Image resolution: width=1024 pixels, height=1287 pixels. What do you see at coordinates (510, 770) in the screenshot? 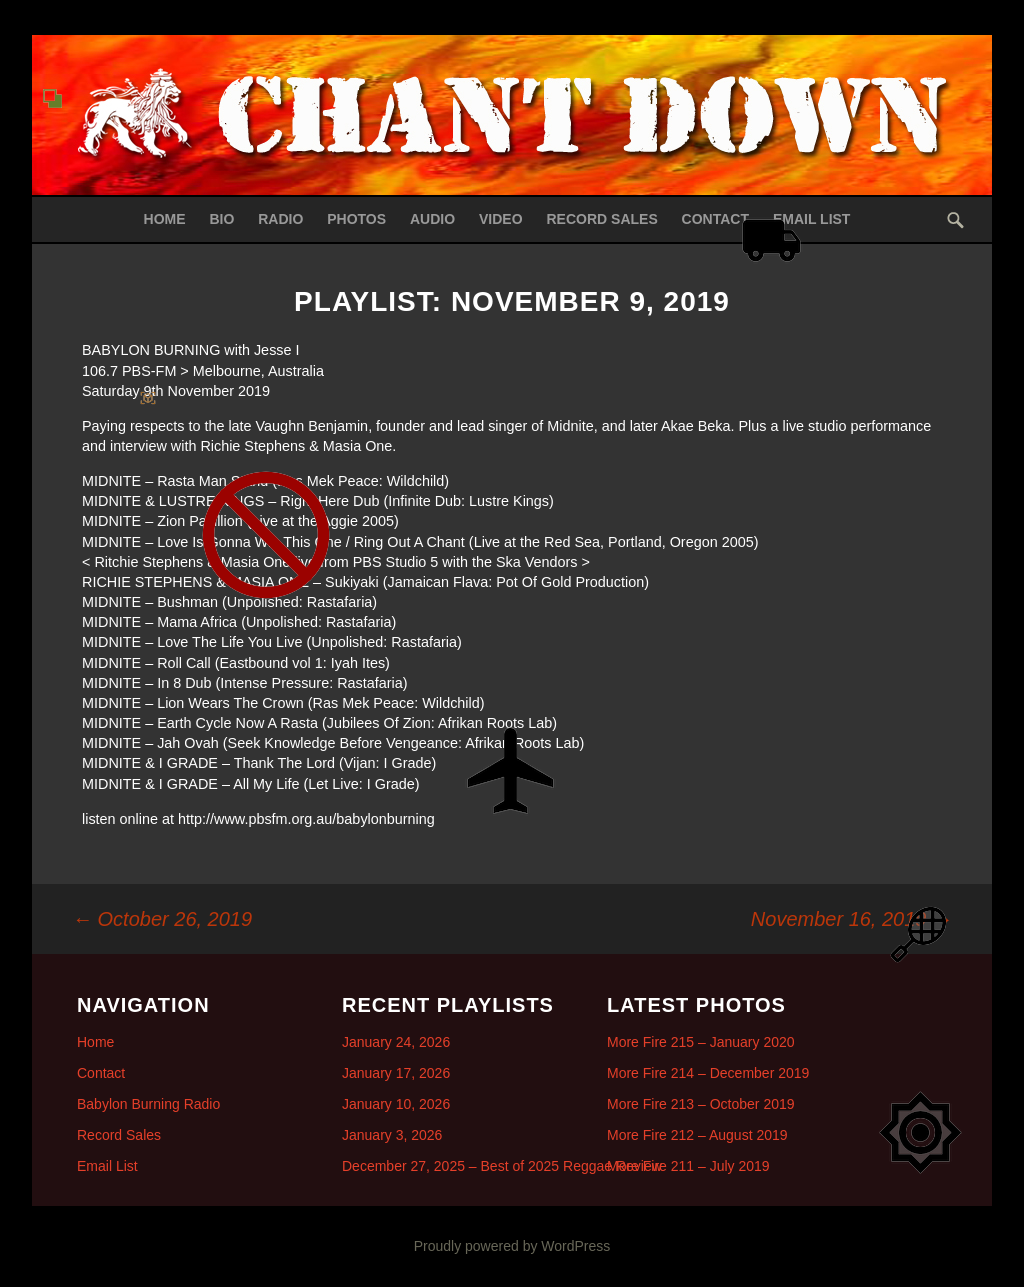
I see `access airport or flight information` at bounding box center [510, 770].